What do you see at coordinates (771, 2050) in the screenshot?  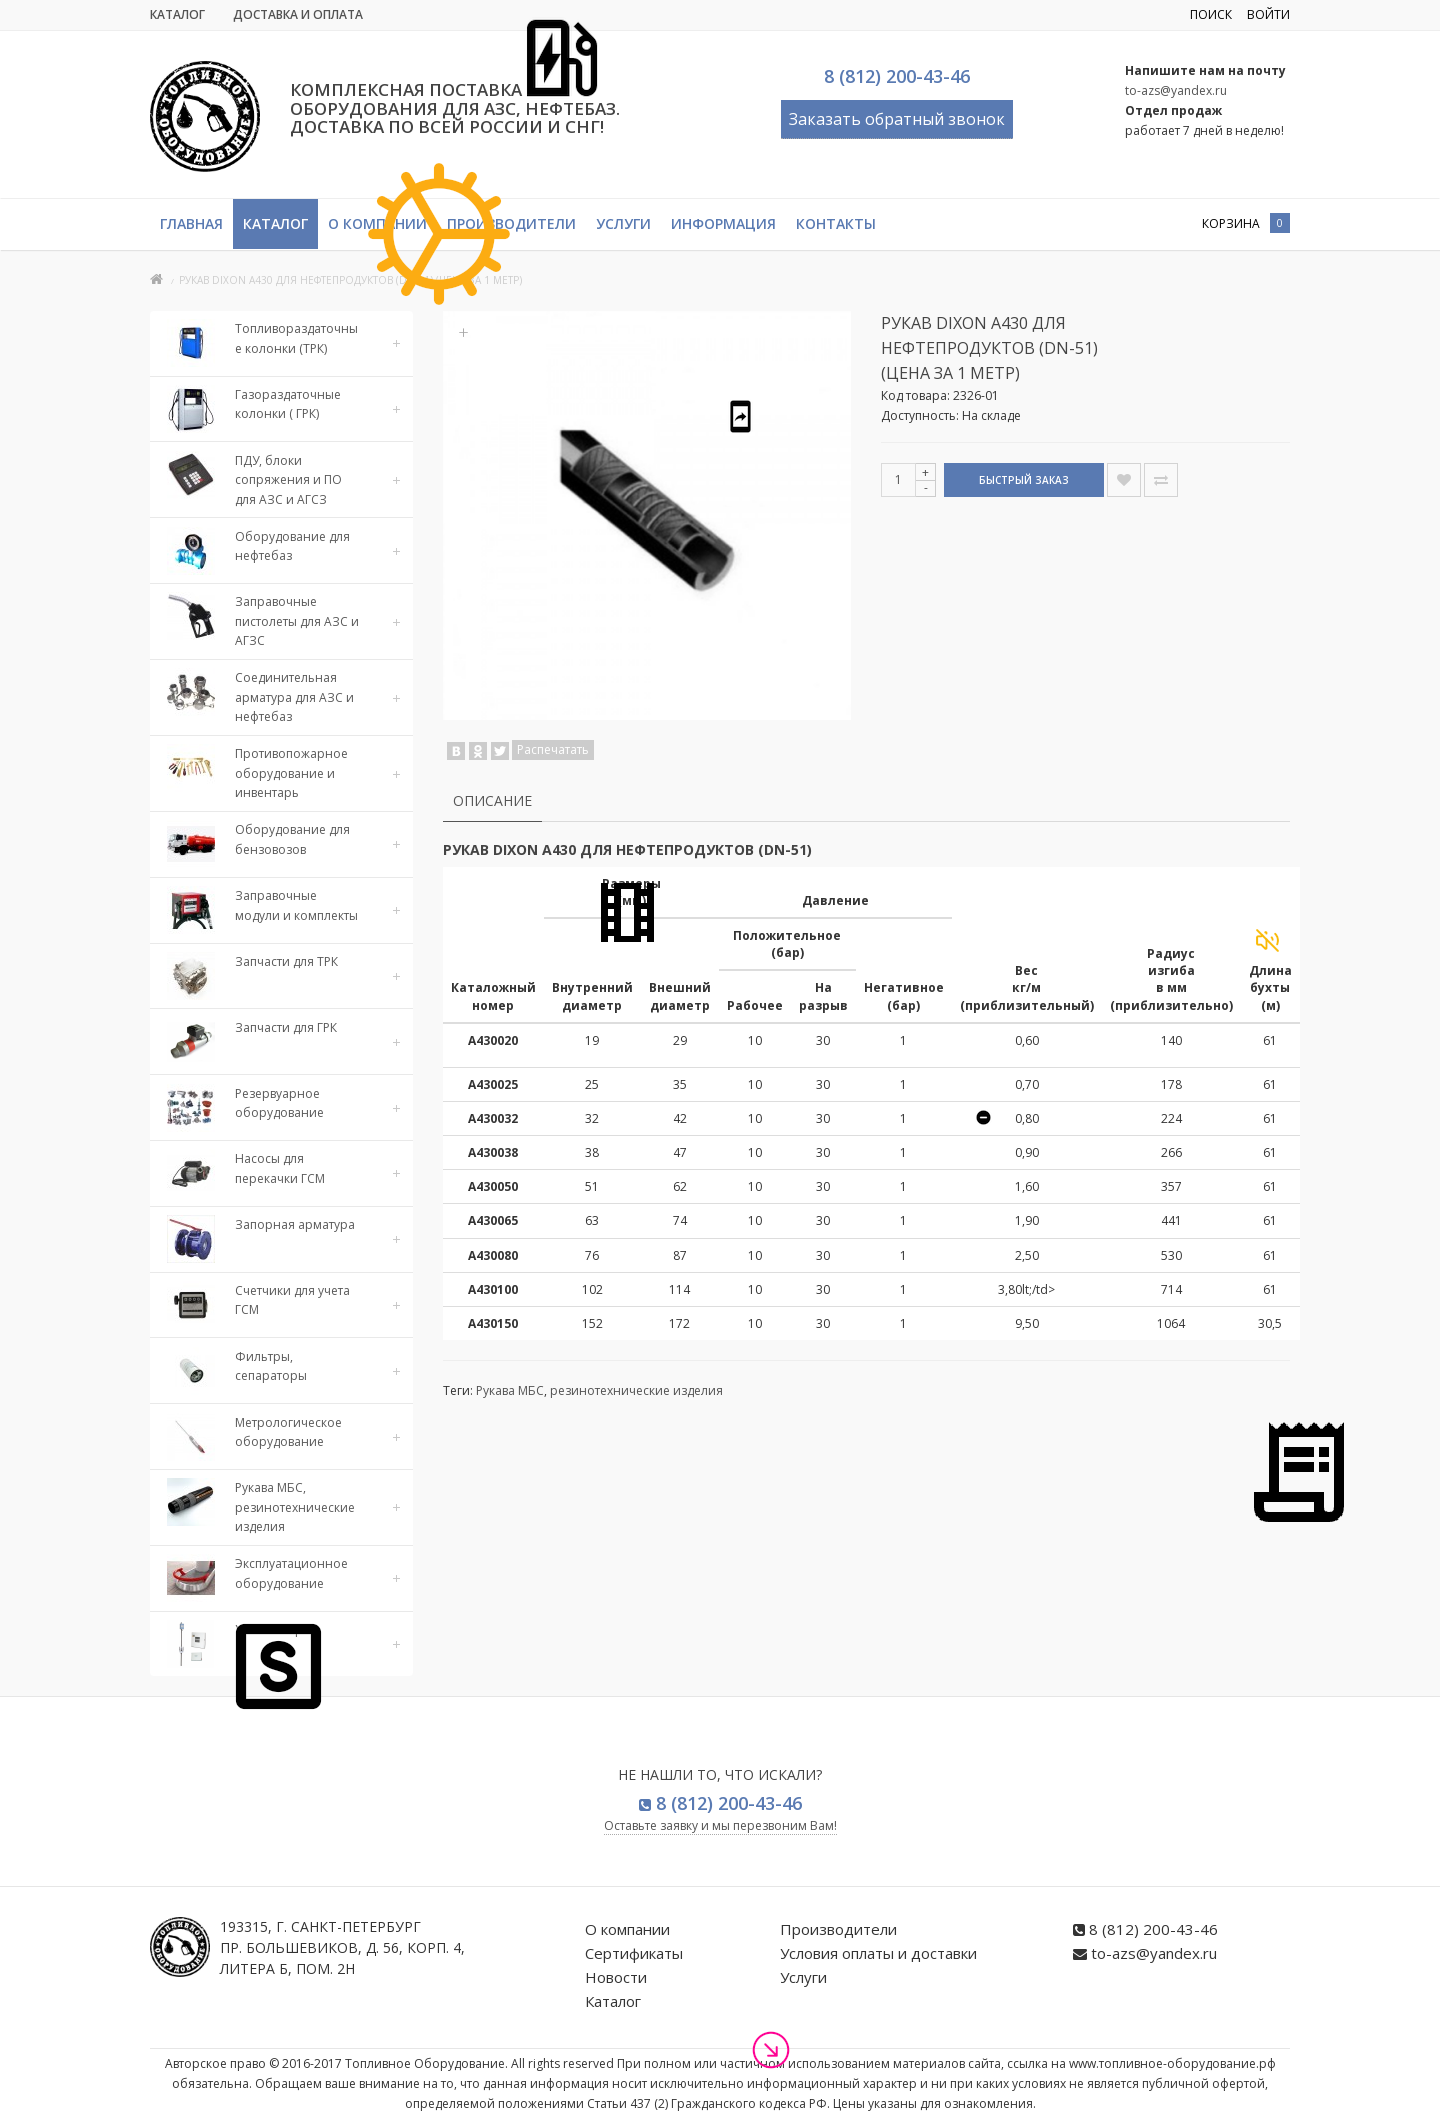 I see `navigate to the next item or section` at bounding box center [771, 2050].